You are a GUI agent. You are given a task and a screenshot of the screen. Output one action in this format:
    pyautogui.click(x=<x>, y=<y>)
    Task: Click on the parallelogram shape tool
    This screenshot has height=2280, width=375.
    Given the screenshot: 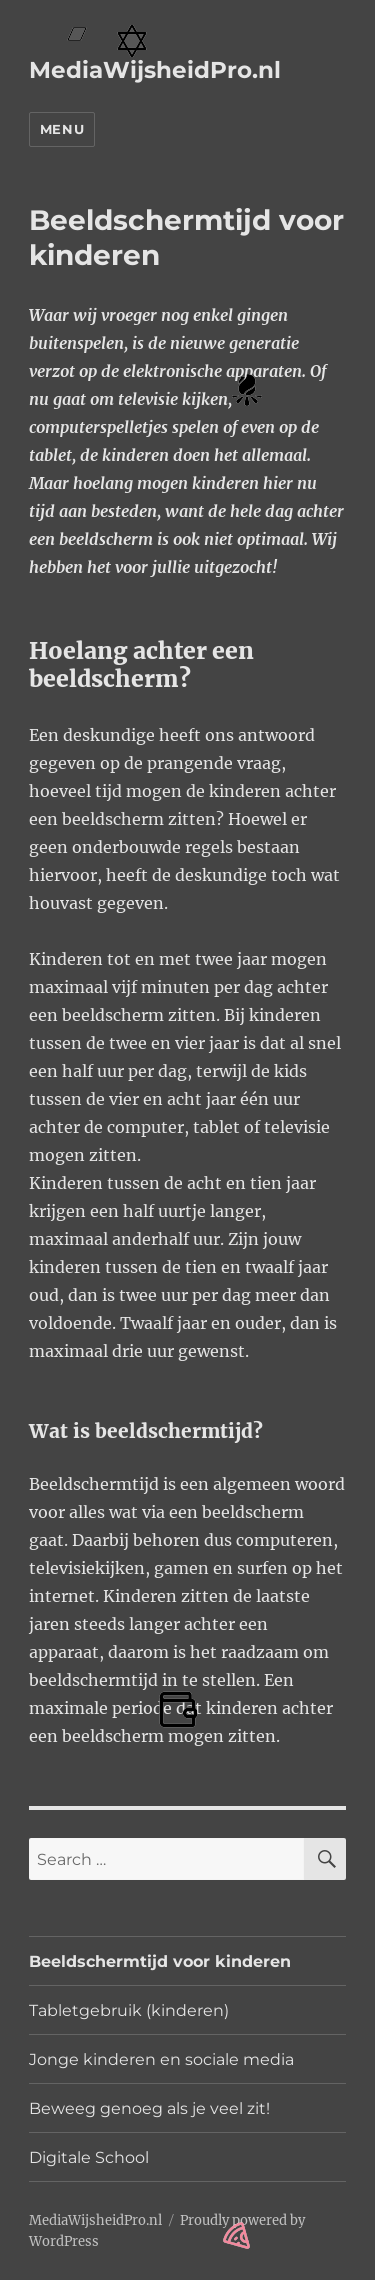 What is the action you would take?
    pyautogui.click(x=77, y=34)
    